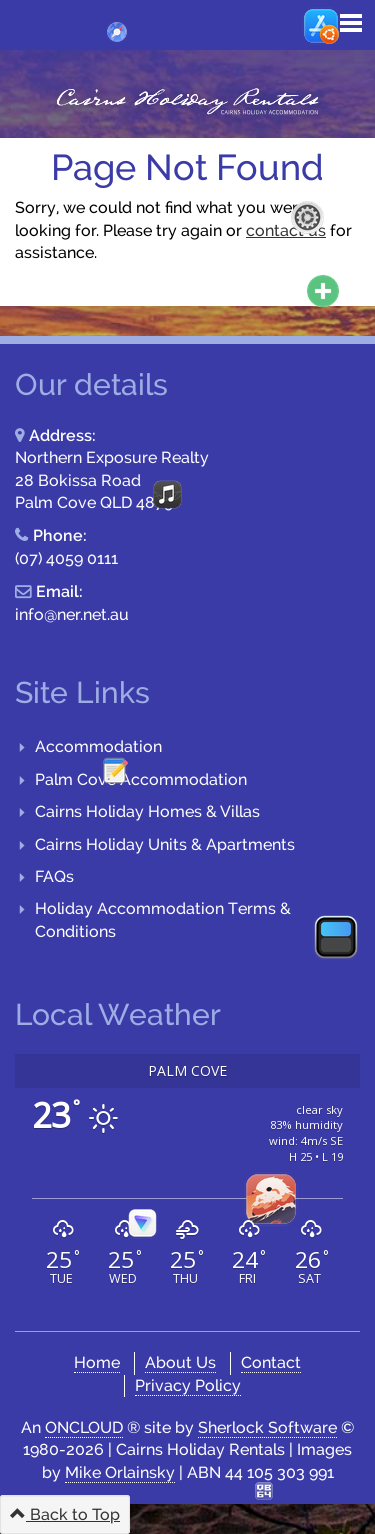 This screenshot has height=1534, width=375. I want to click on open desktop activities preferences, so click(336, 937).